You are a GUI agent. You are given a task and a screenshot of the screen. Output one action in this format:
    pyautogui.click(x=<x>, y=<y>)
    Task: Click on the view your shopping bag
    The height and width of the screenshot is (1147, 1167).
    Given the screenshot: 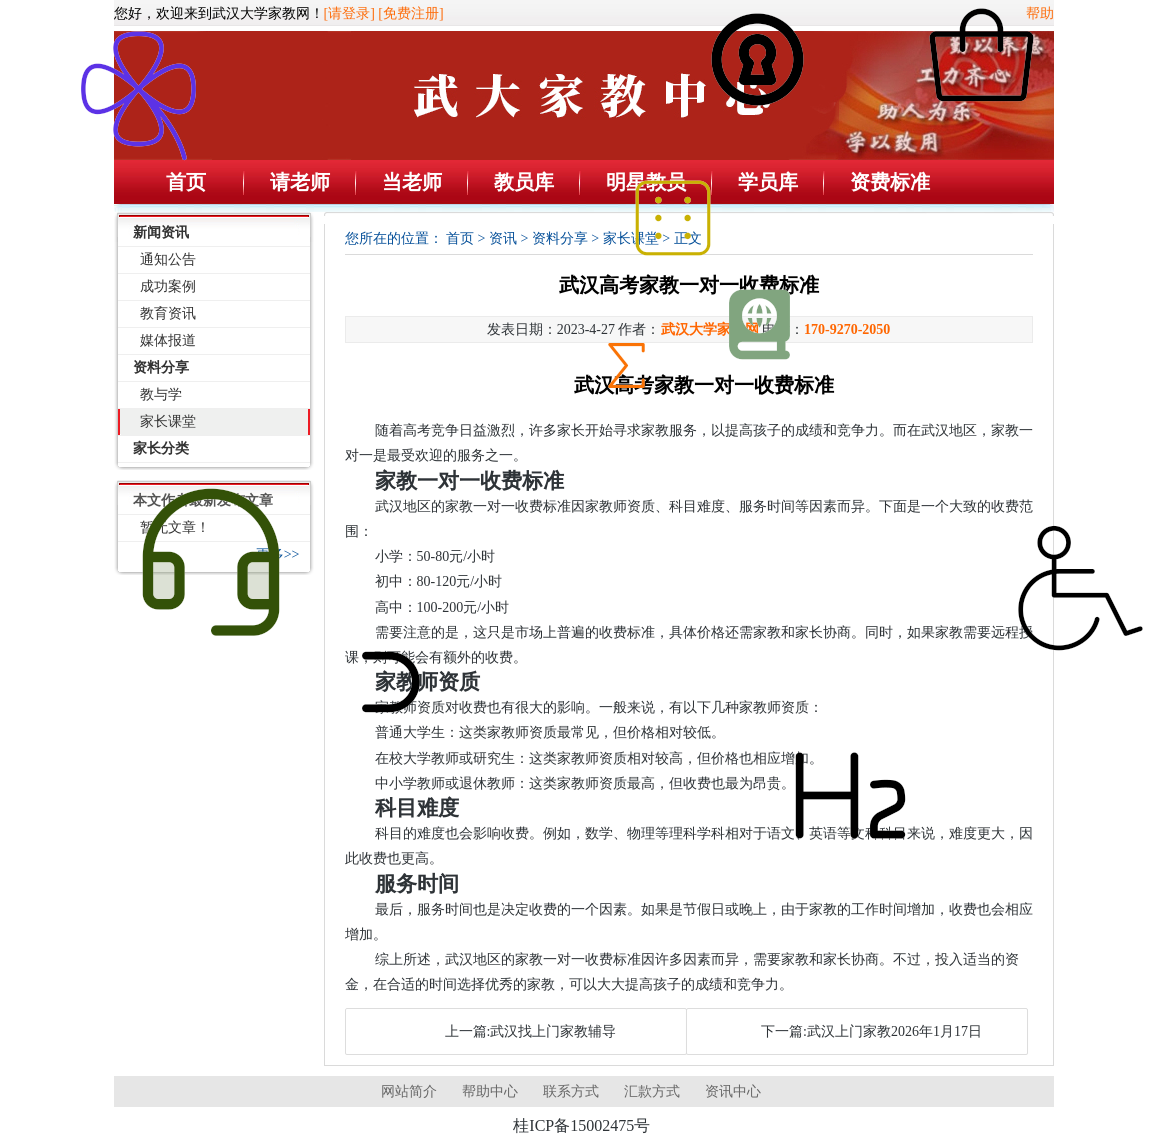 What is the action you would take?
    pyautogui.click(x=981, y=60)
    